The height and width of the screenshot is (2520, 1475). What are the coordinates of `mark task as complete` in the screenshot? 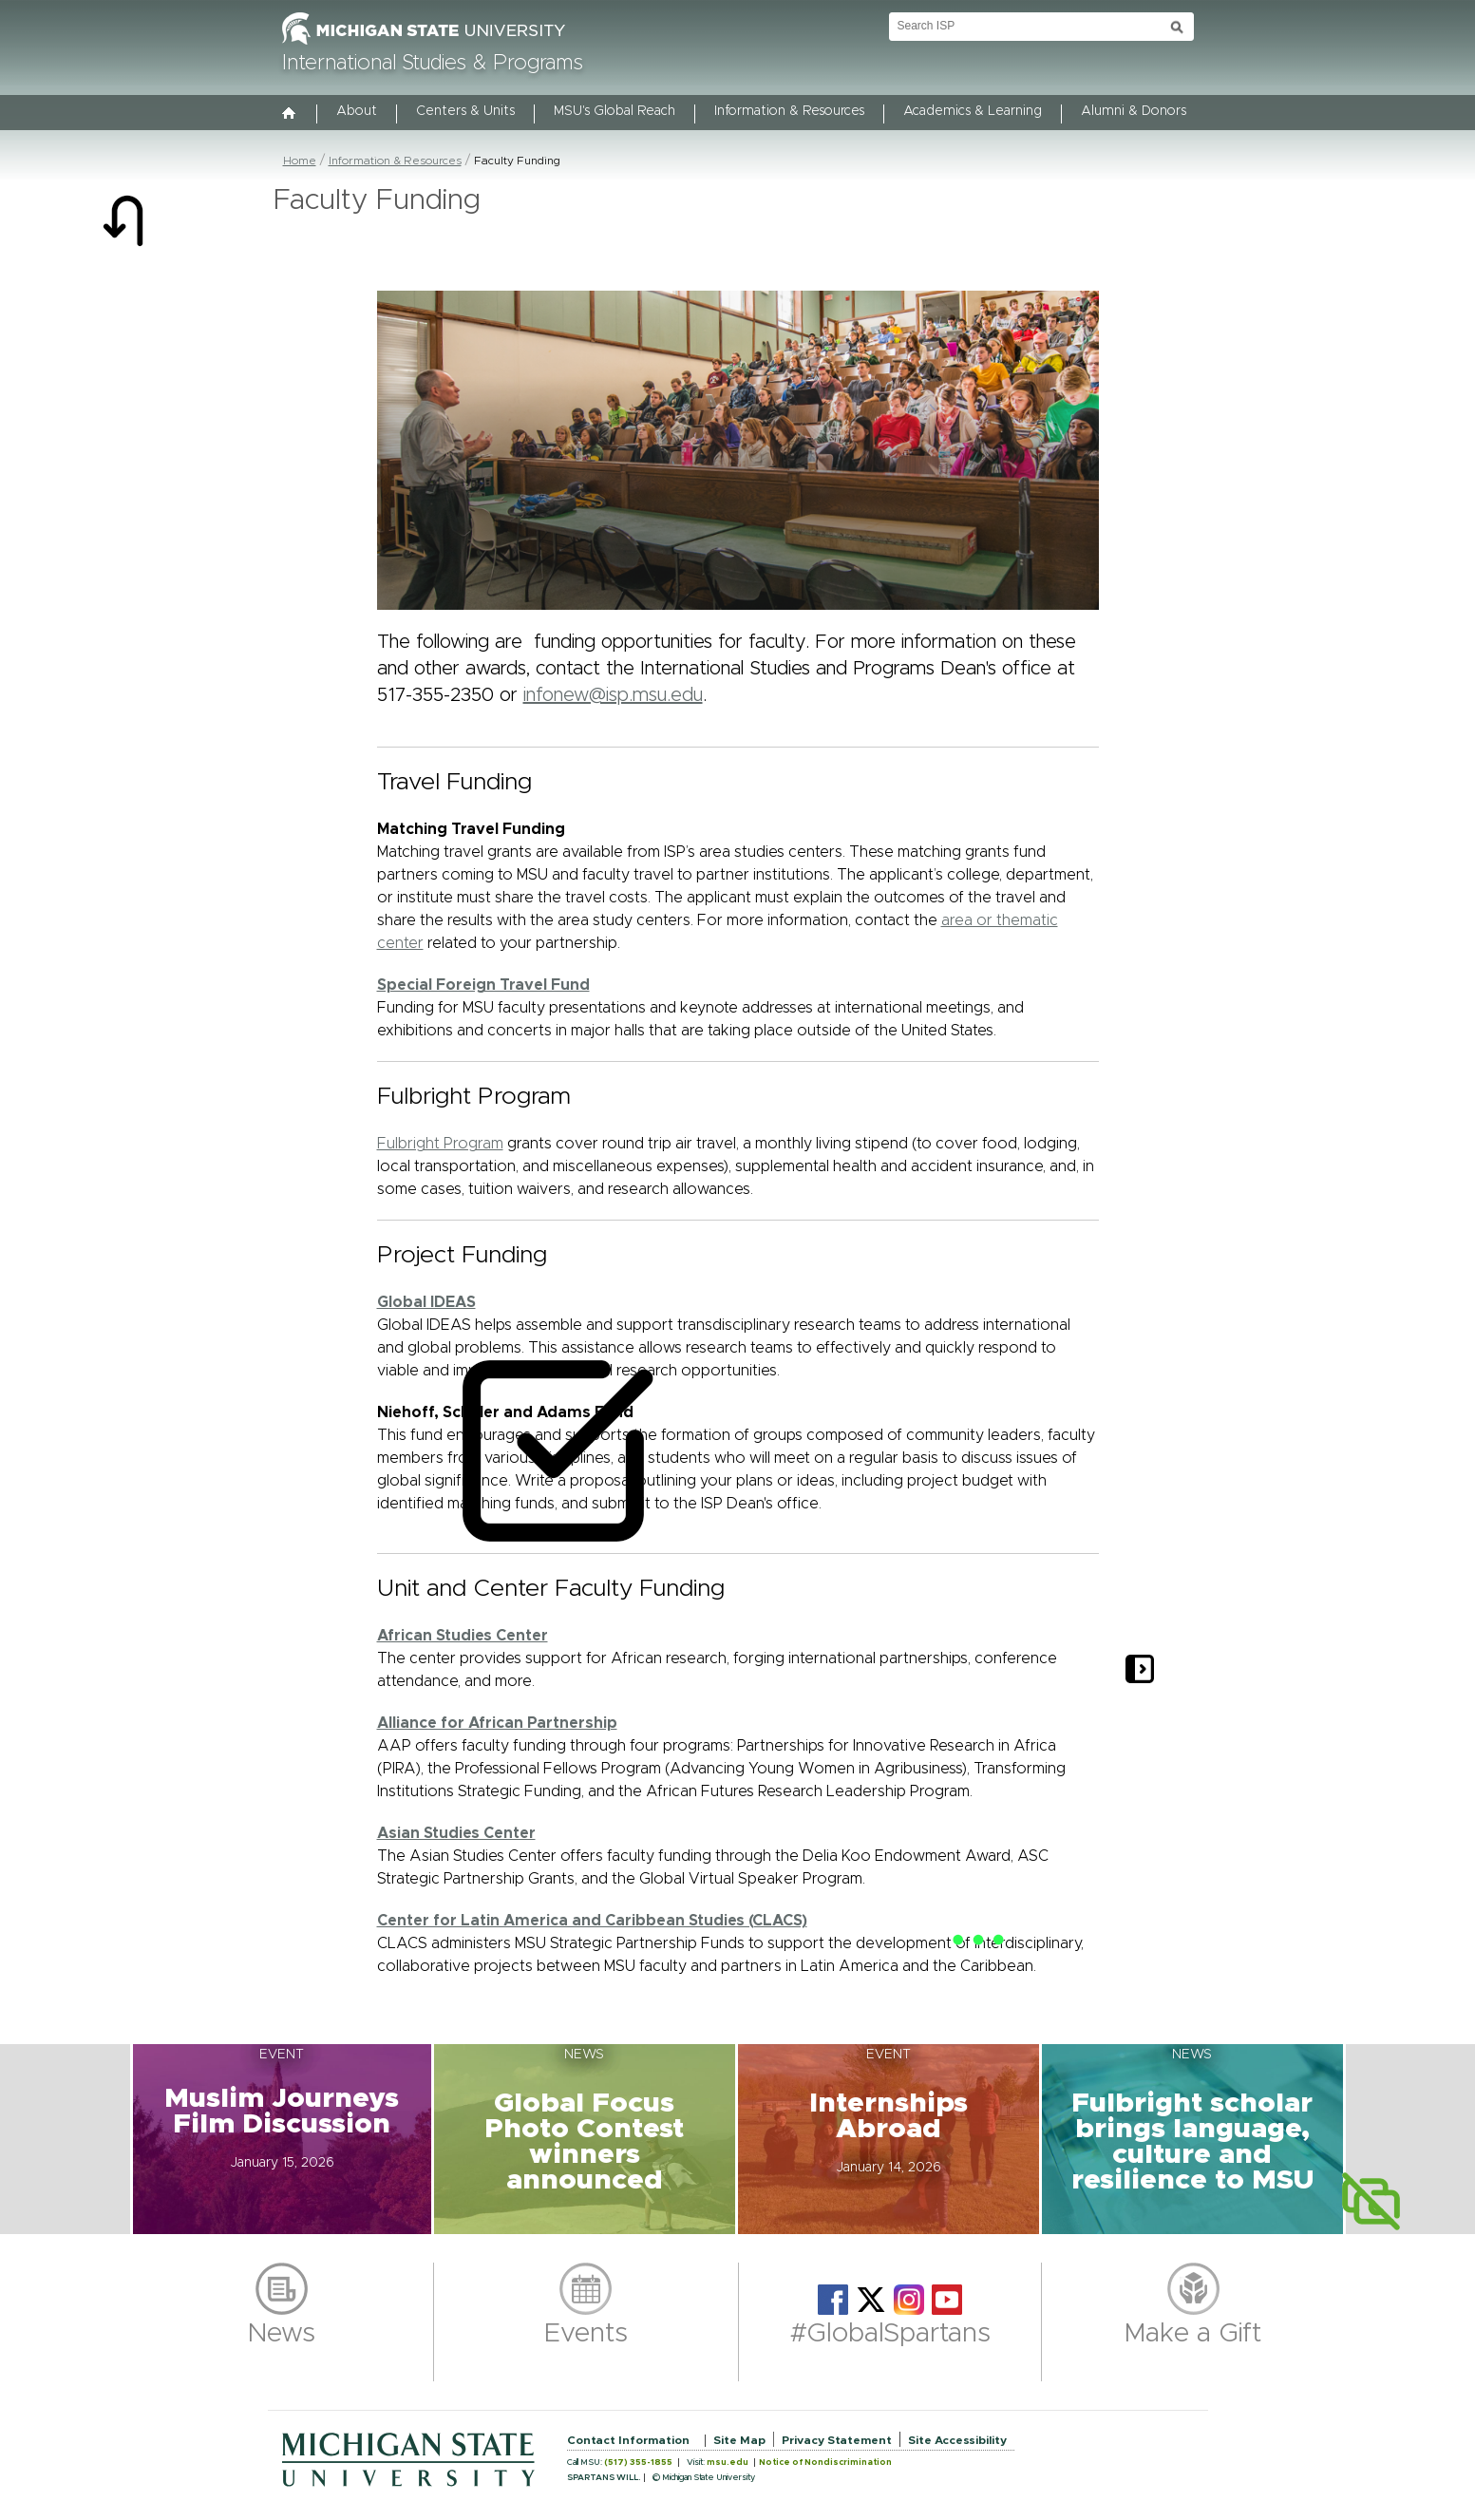 It's located at (553, 1450).